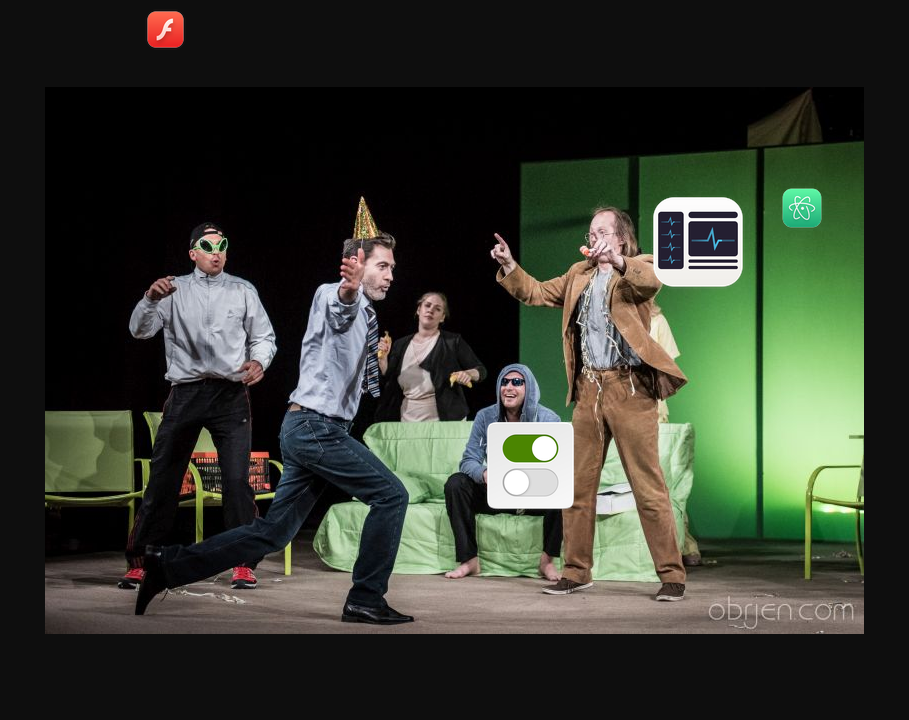 Image resolution: width=909 pixels, height=720 pixels. Describe the element at coordinates (165, 29) in the screenshot. I see `open Adobe Flash Player` at that location.